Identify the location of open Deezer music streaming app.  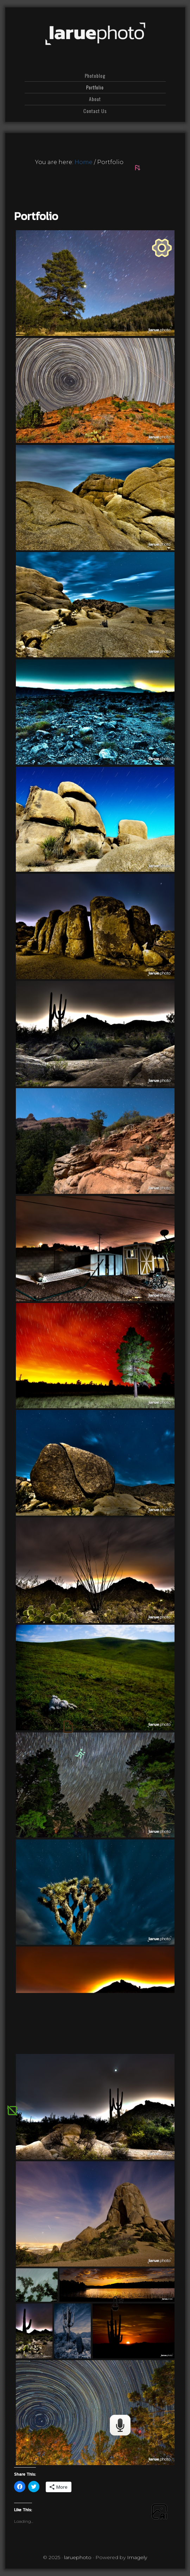
(103, 623).